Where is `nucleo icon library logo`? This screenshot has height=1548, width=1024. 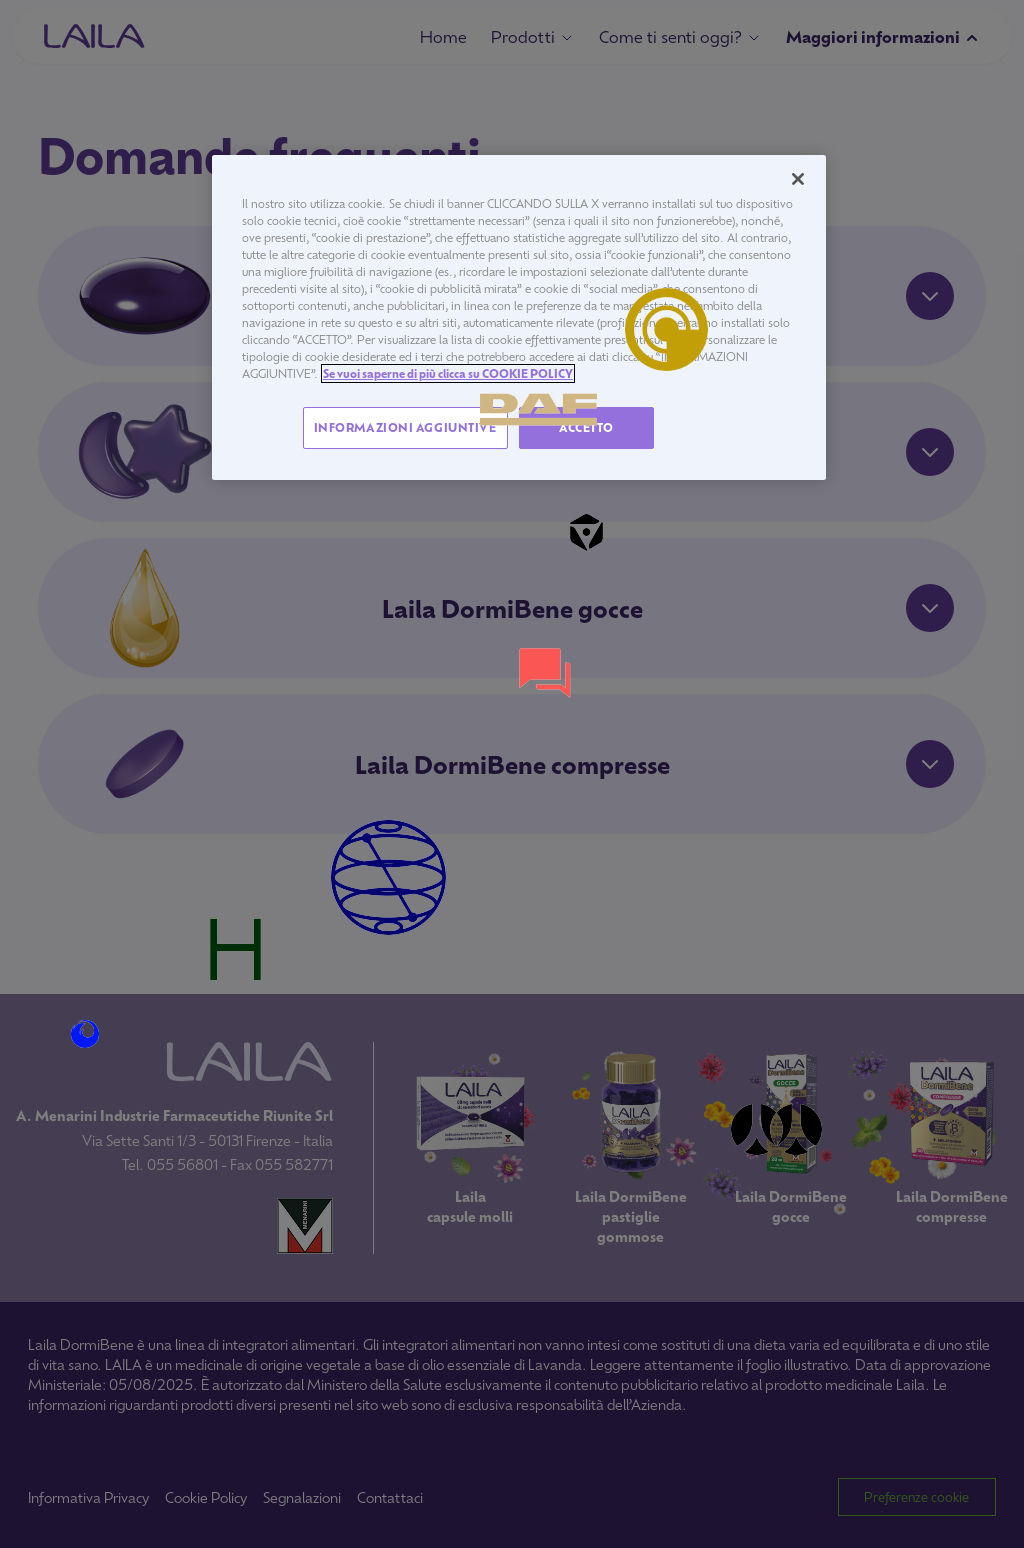
nucleo icon library logo is located at coordinates (586, 532).